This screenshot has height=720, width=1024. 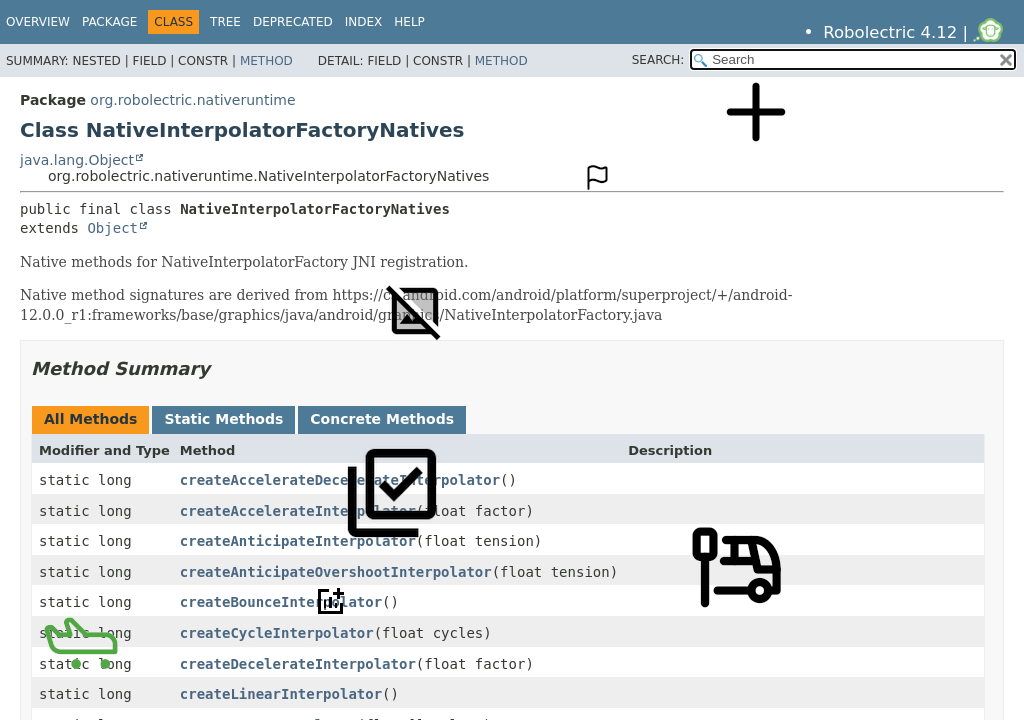 What do you see at coordinates (330, 601) in the screenshot?
I see `add a new chart or graph` at bounding box center [330, 601].